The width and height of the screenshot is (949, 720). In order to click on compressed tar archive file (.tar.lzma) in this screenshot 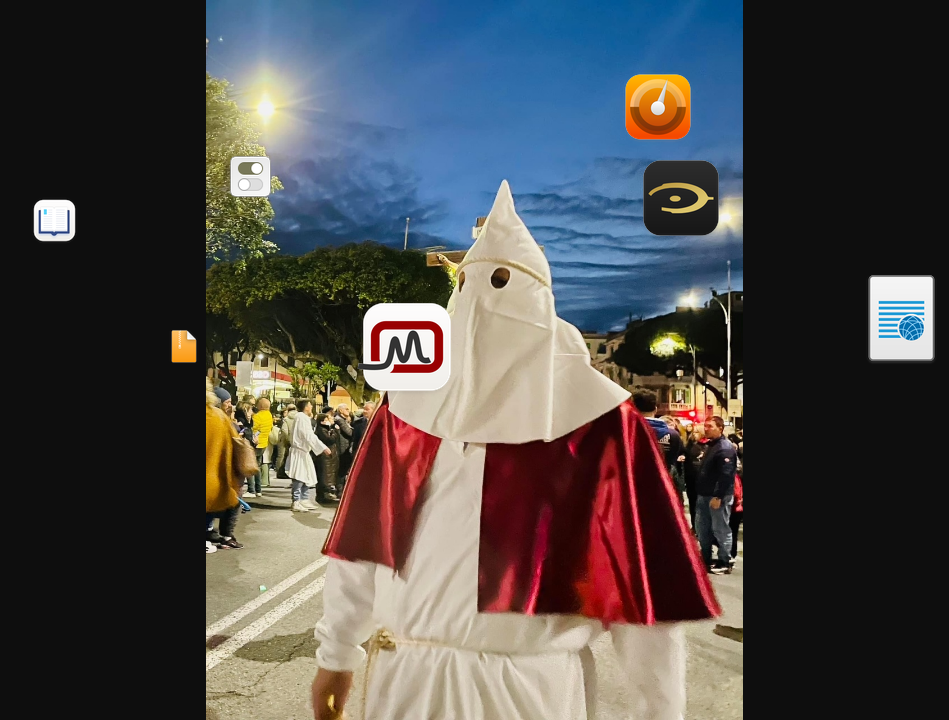, I will do `click(184, 347)`.